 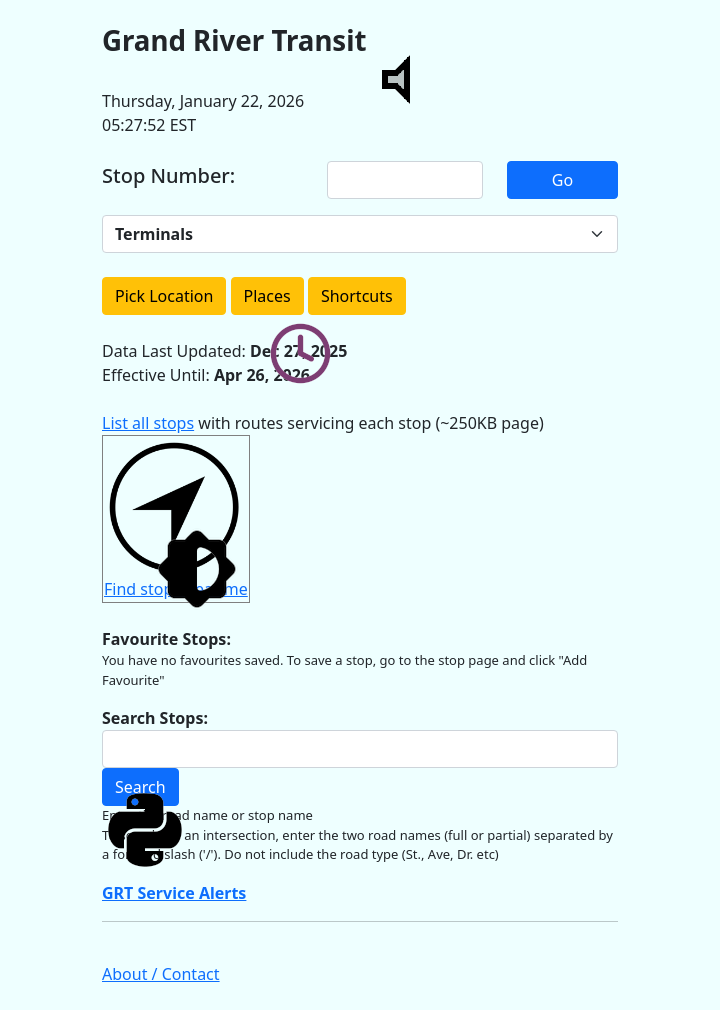 I want to click on indicates python programming language support, so click(x=145, y=830).